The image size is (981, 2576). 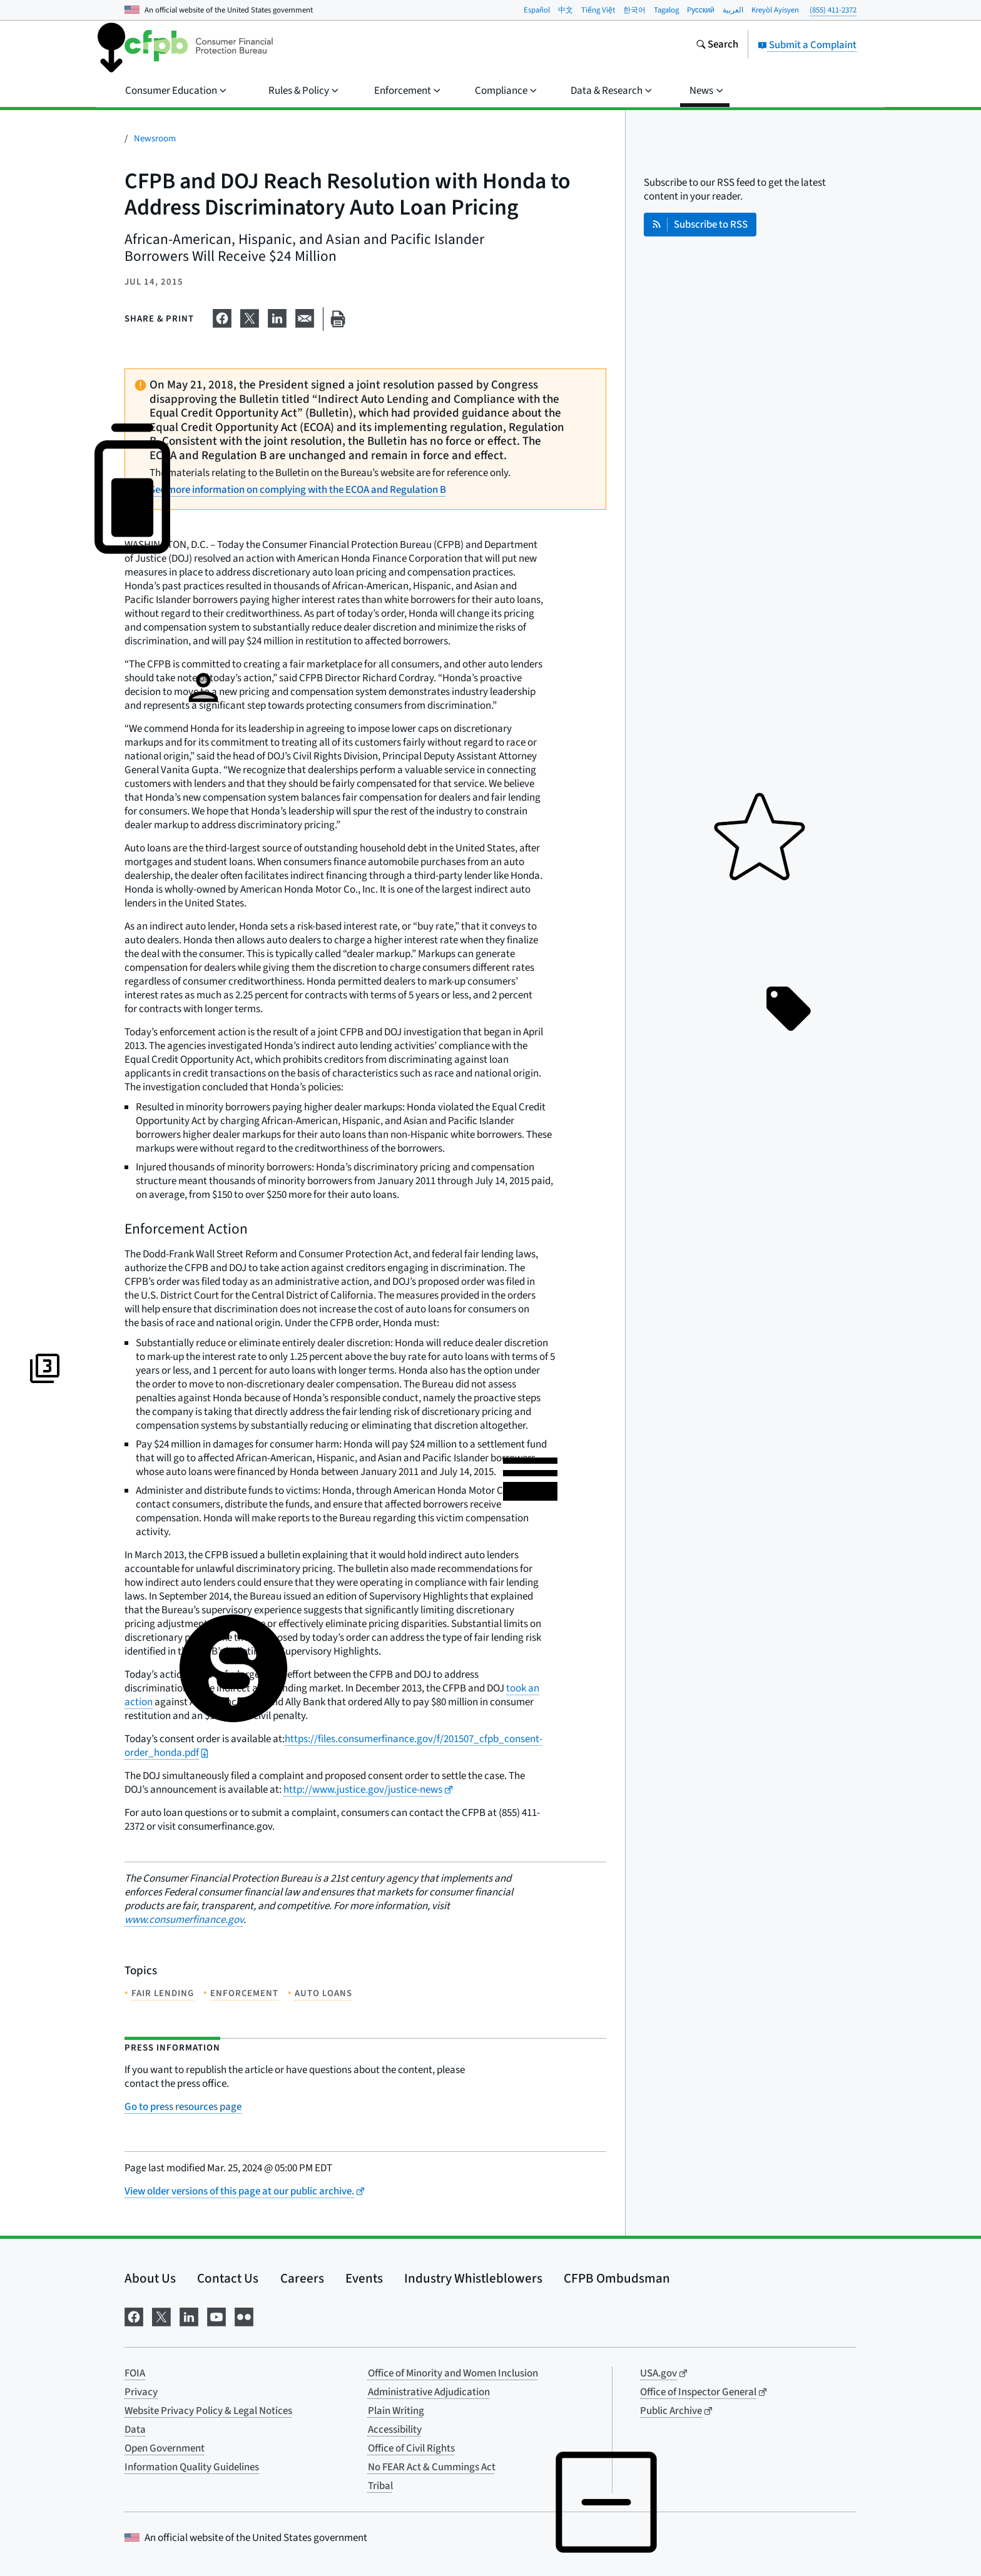 What do you see at coordinates (760, 838) in the screenshot?
I see `add to favorites` at bounding box center [760, 838].